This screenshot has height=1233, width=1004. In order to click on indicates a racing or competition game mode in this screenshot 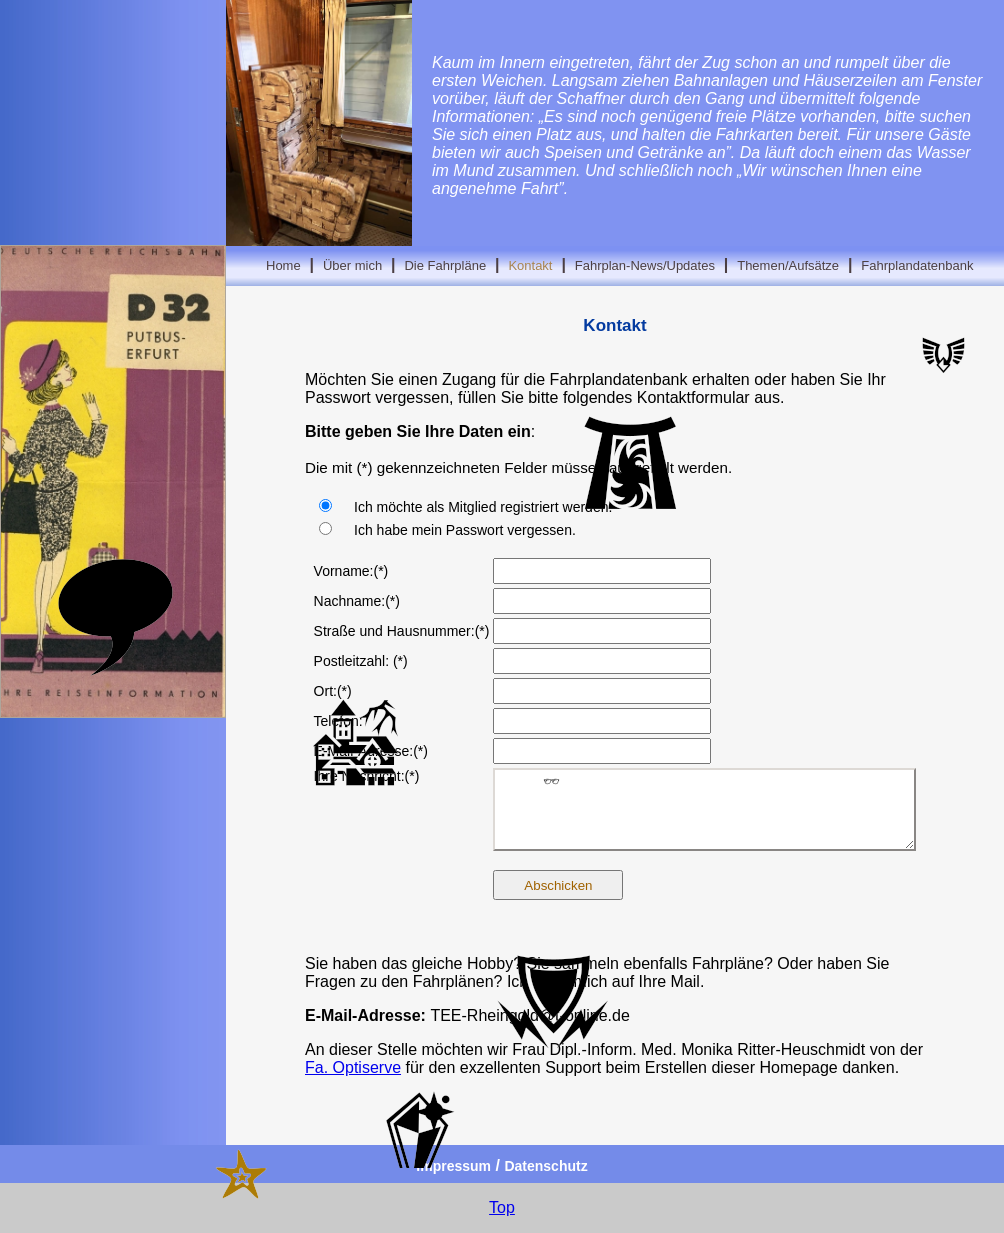, I will do `click(417, 1130)`.